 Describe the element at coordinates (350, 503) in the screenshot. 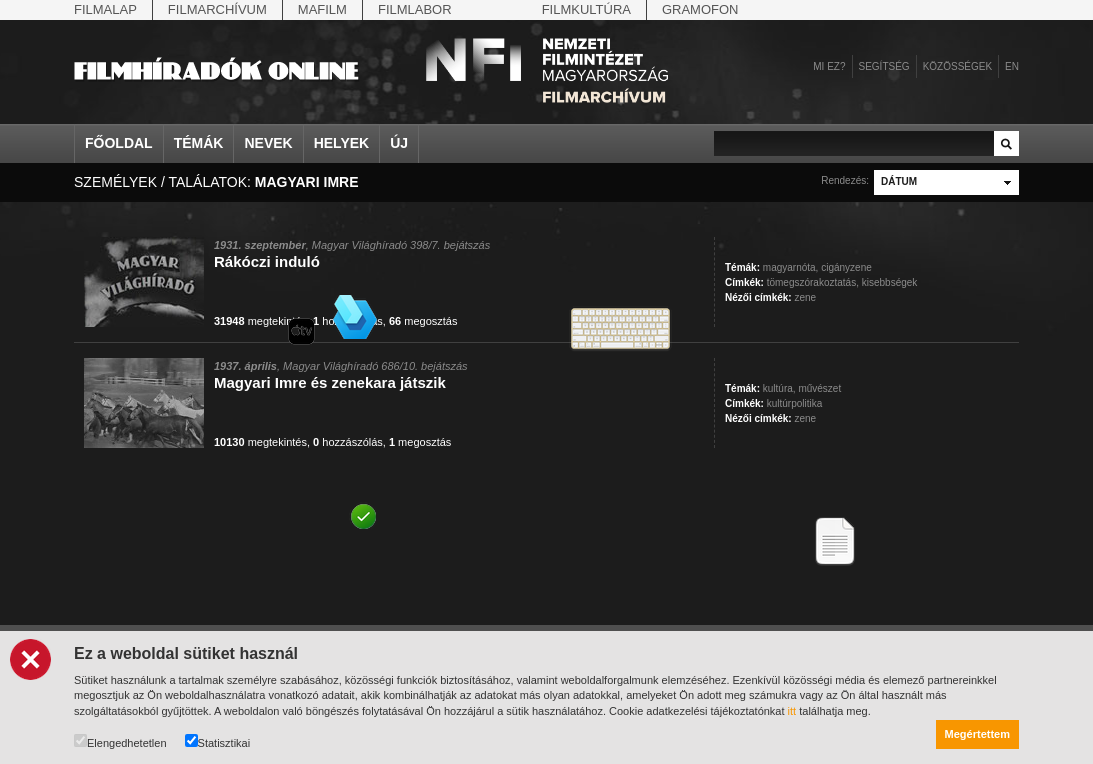

I see `indicates a successfully completed action` at that location.